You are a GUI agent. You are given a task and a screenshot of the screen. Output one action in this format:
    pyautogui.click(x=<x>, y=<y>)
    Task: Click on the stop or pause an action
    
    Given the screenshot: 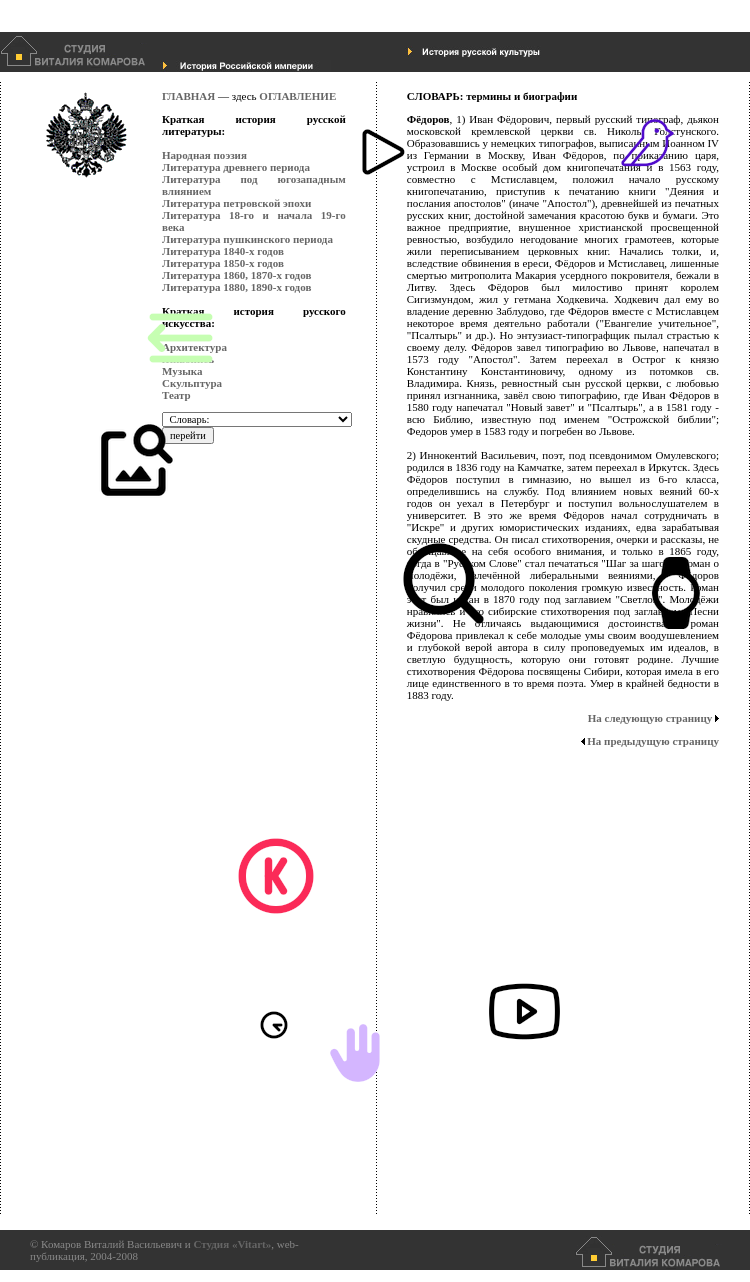 What is the action you would take?
    pyautogui.click(x=357, y=1053)
    